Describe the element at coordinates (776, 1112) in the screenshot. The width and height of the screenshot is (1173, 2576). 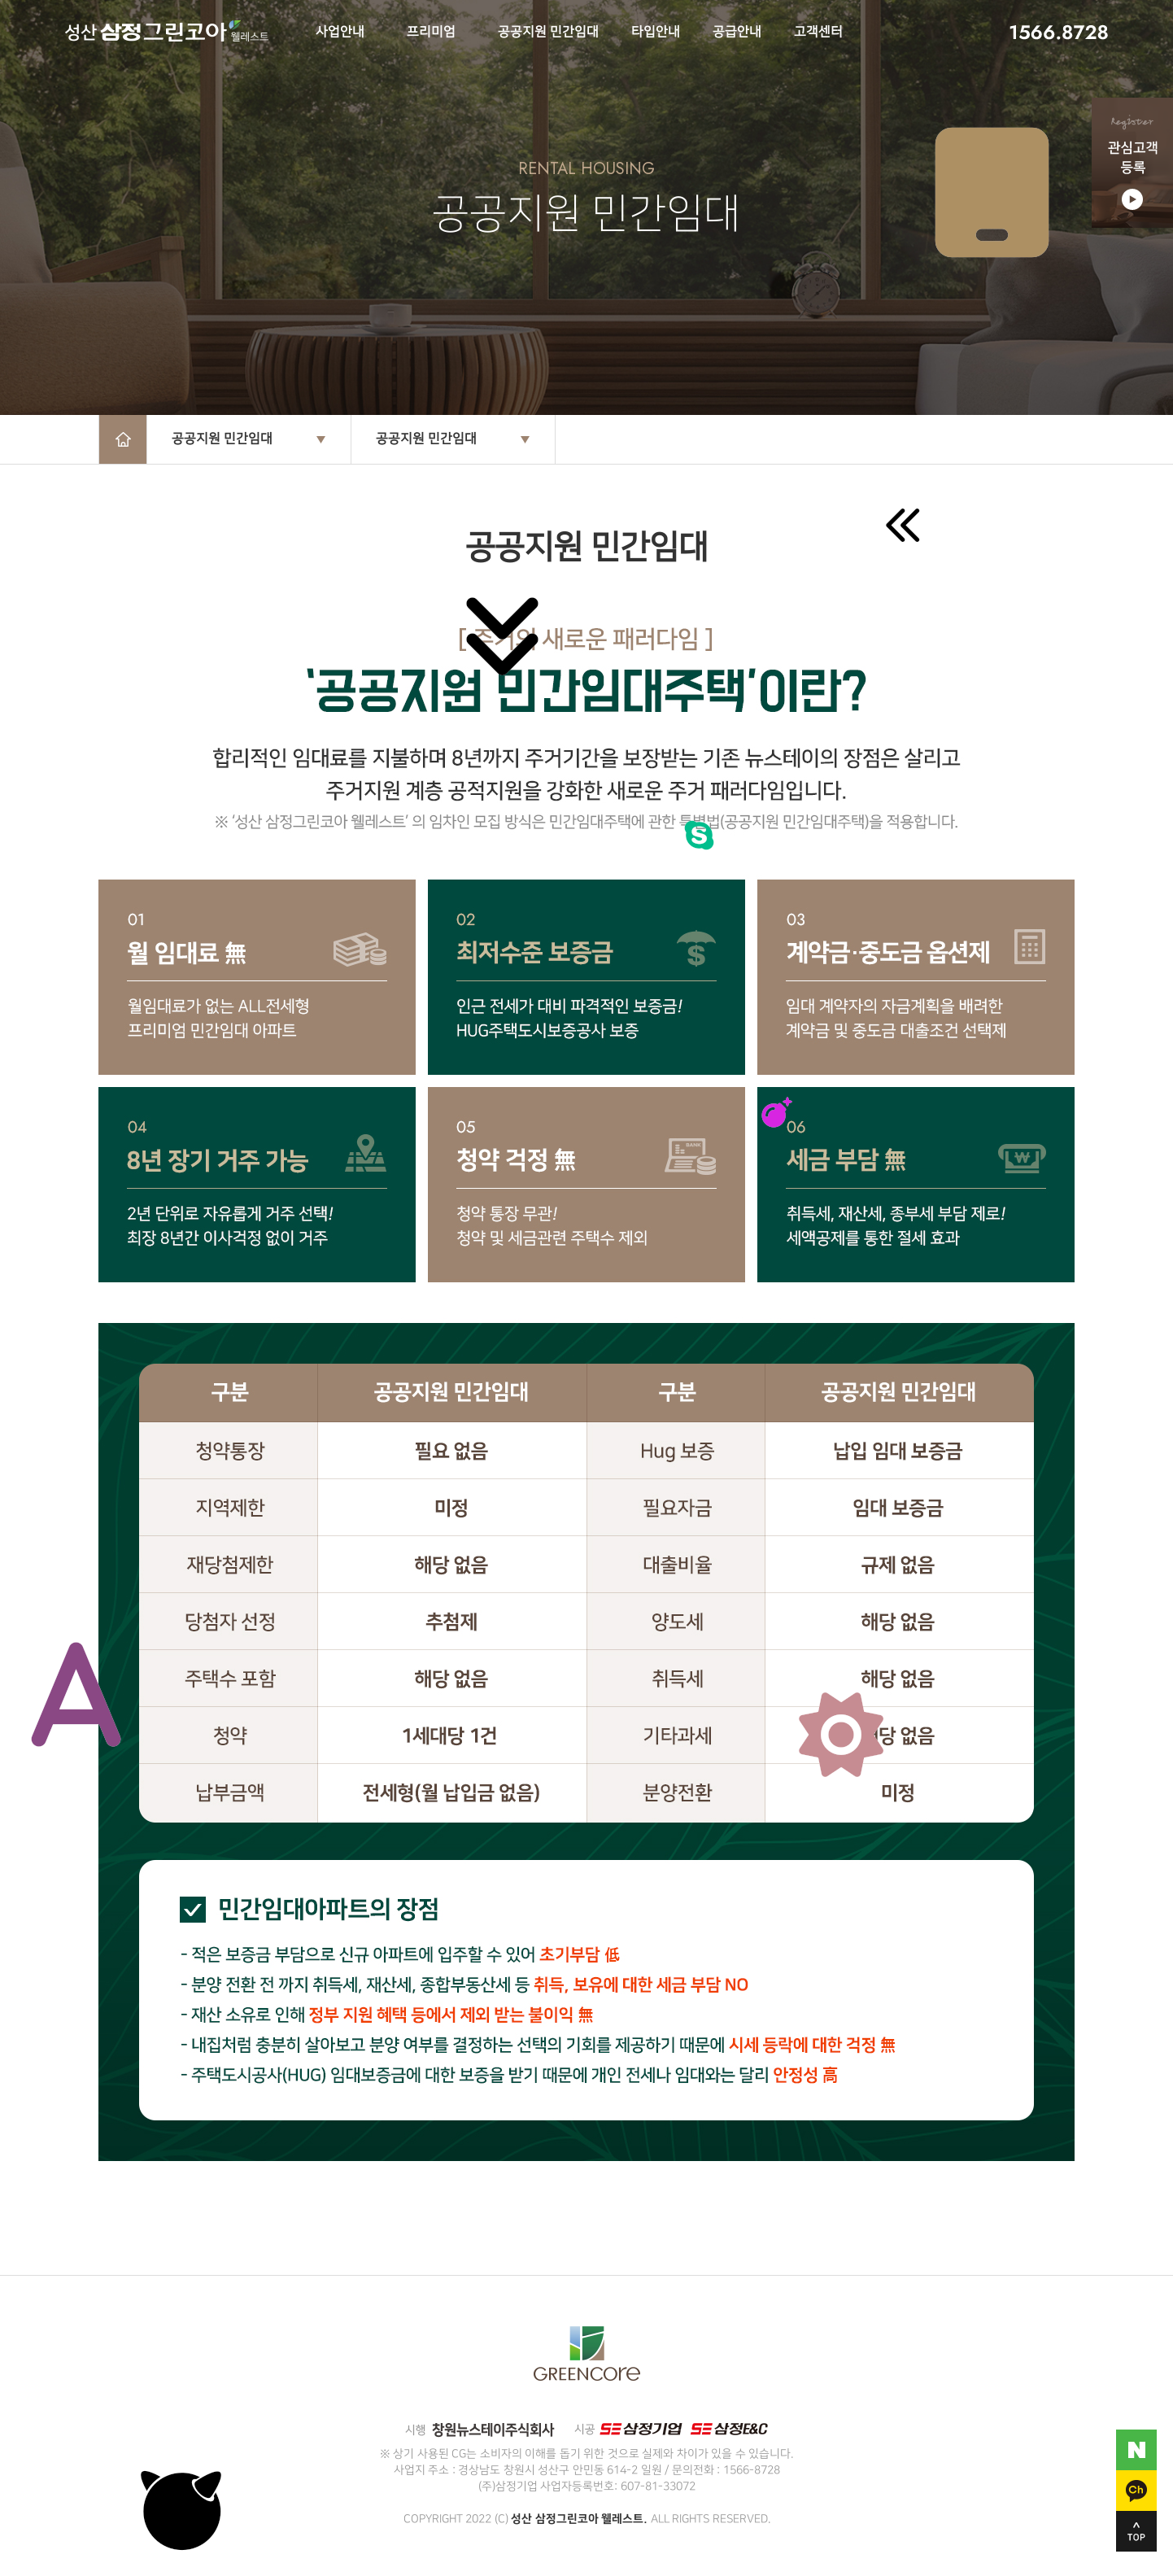
I see `indicates a destructive or irreversible action` at that location.